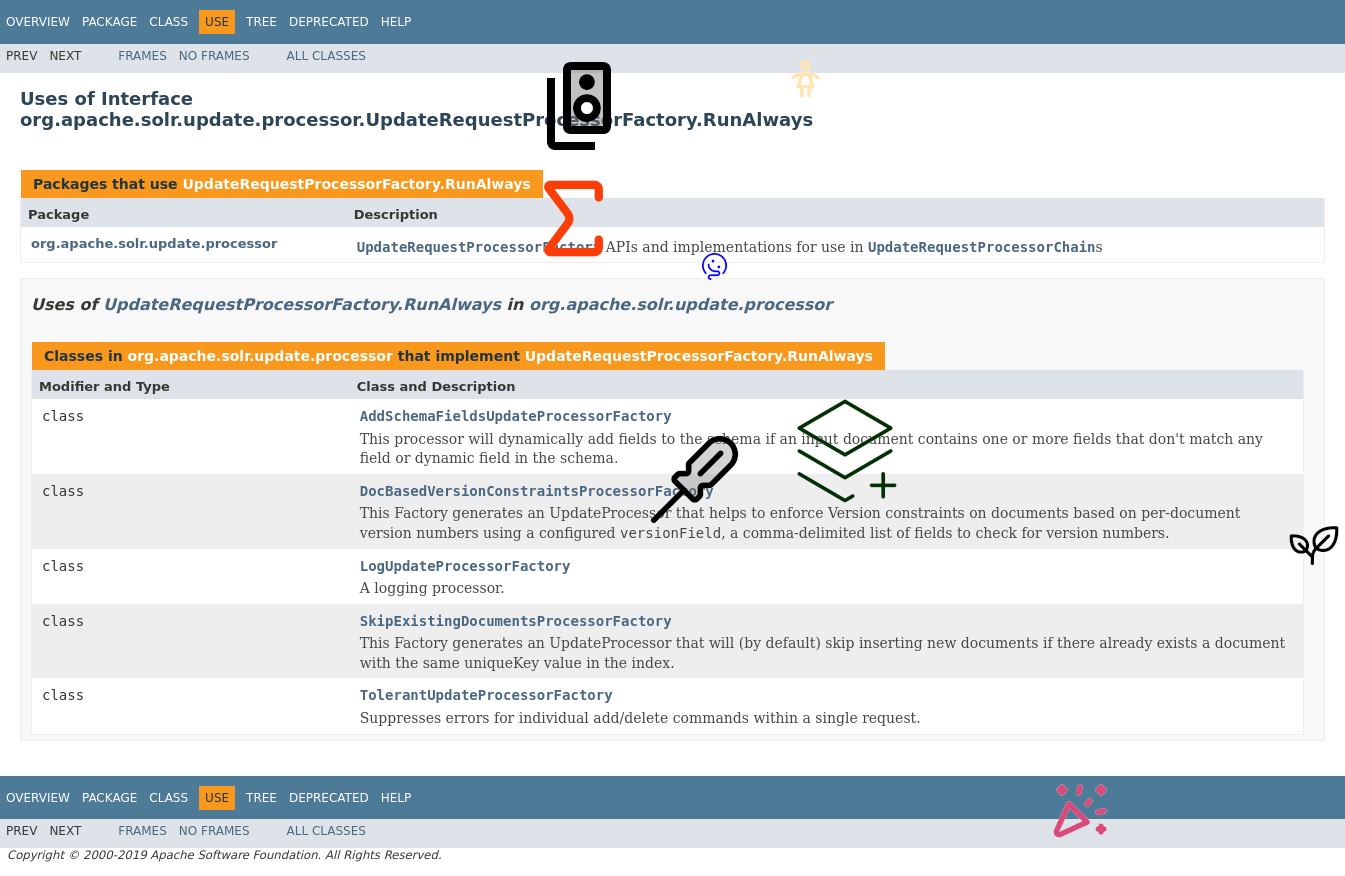 The width and height of the screenshot is (1345, 876). What do you see at coordinates (579, 106) in the screenshot?
I see `manage connected speaker devices` at bounding box center [579, 106].